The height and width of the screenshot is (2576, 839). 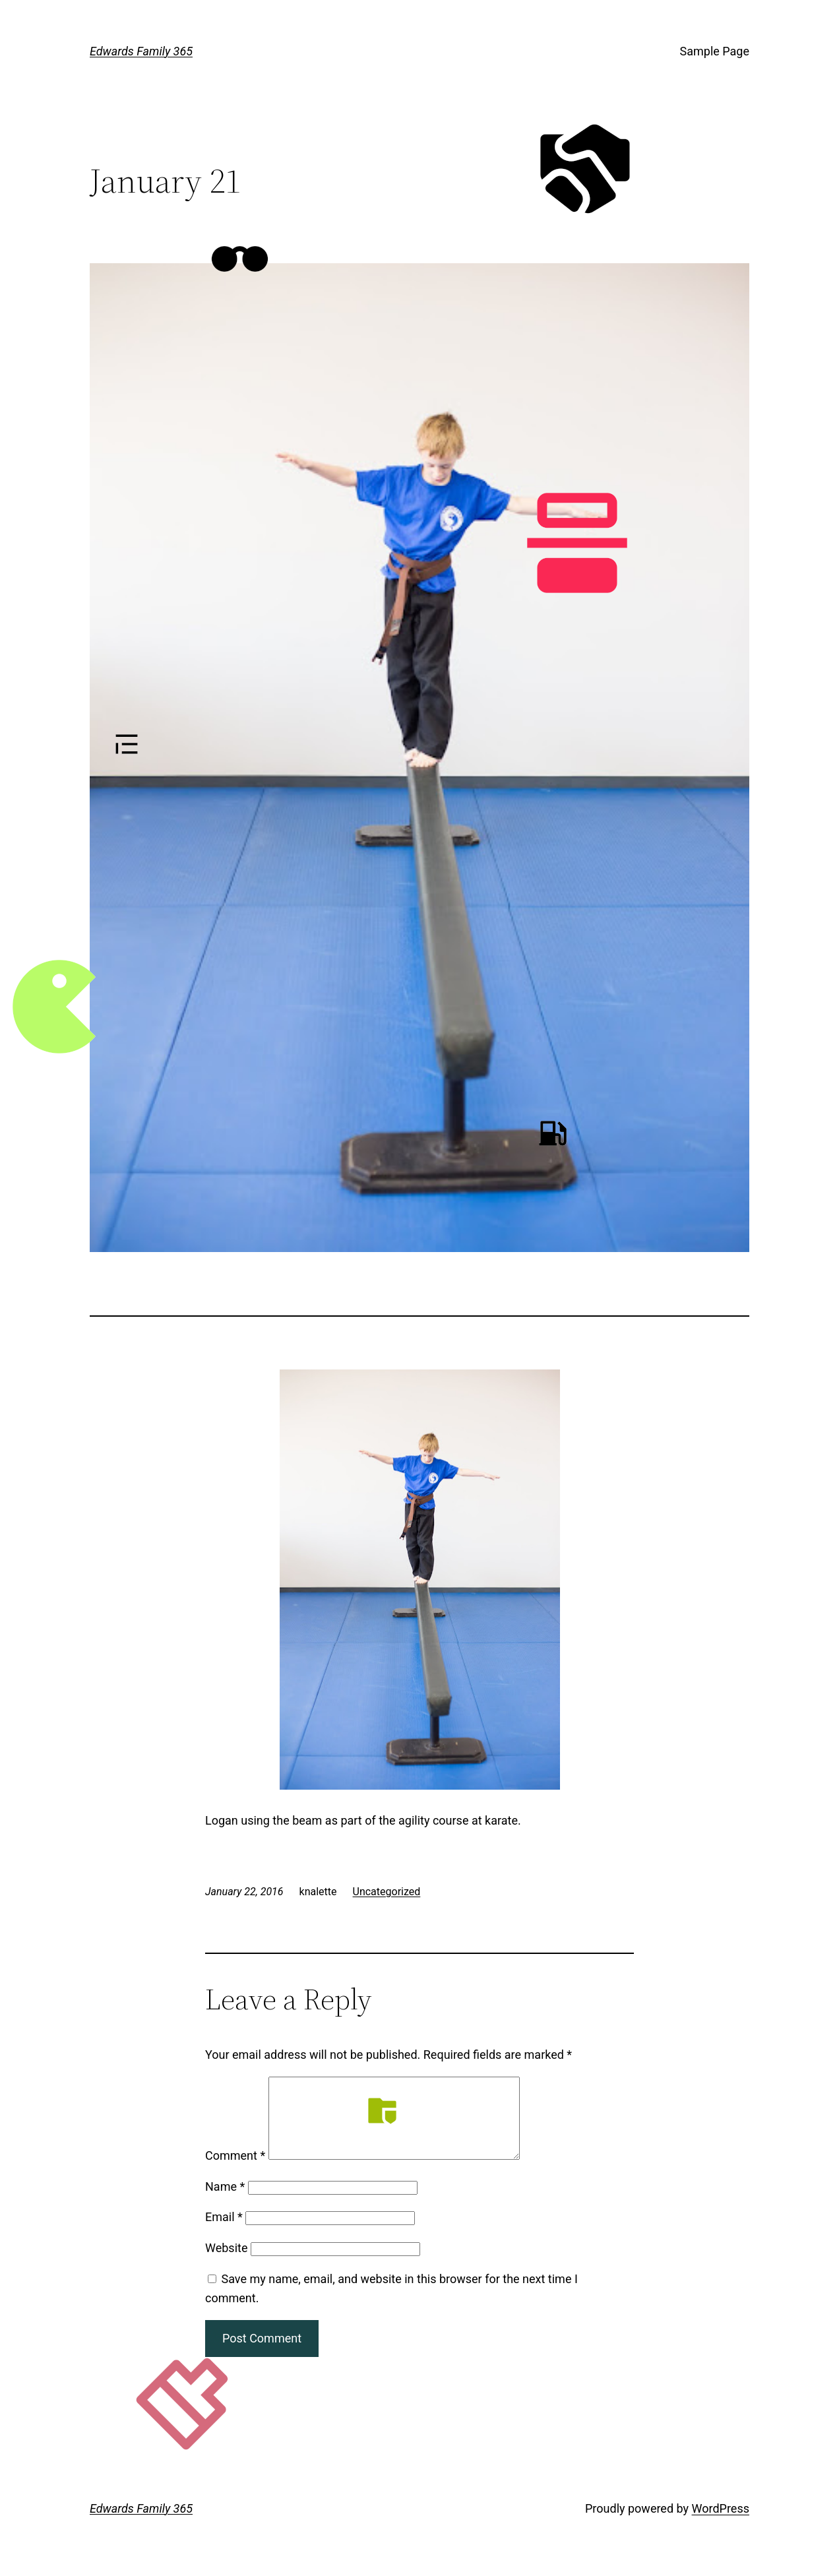 What do you see at coordinates (185, 2401) in the screenshot?
I see `access brush or painting tools` at bounding box center [185, 2401].